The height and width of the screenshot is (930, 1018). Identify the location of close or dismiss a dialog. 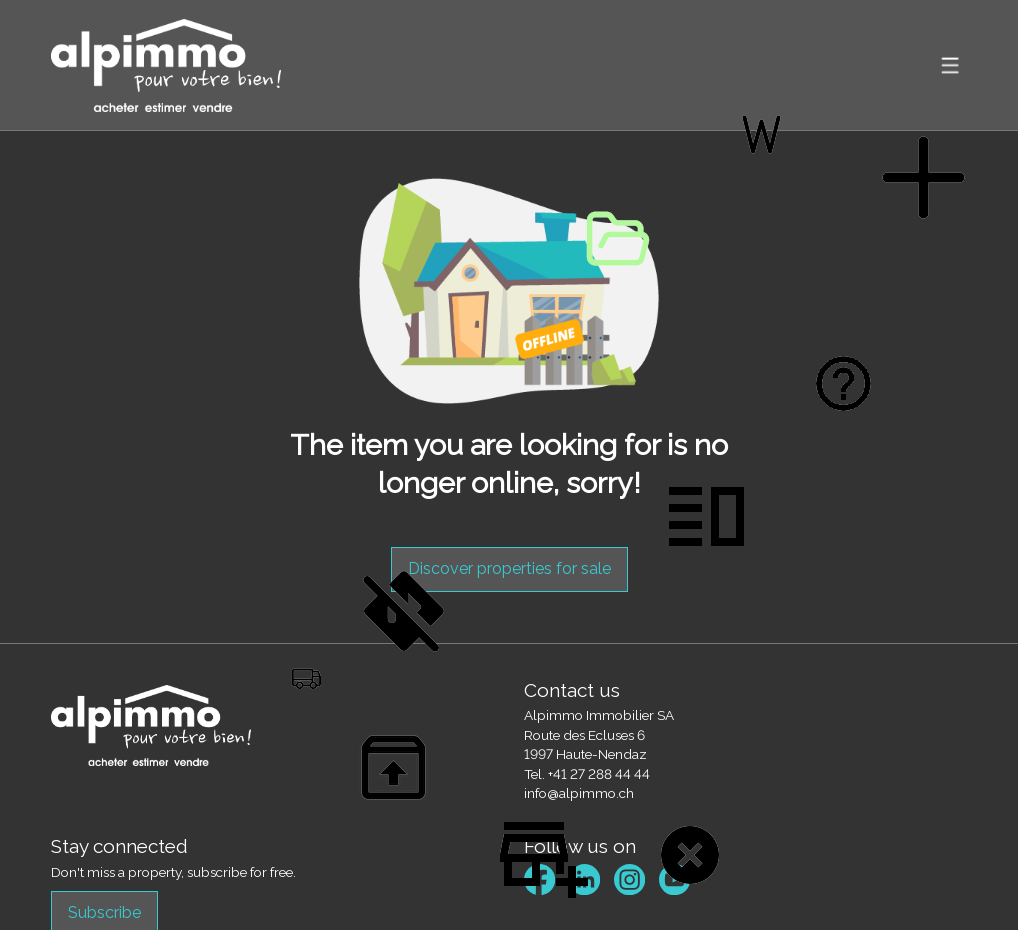
(690, 855).